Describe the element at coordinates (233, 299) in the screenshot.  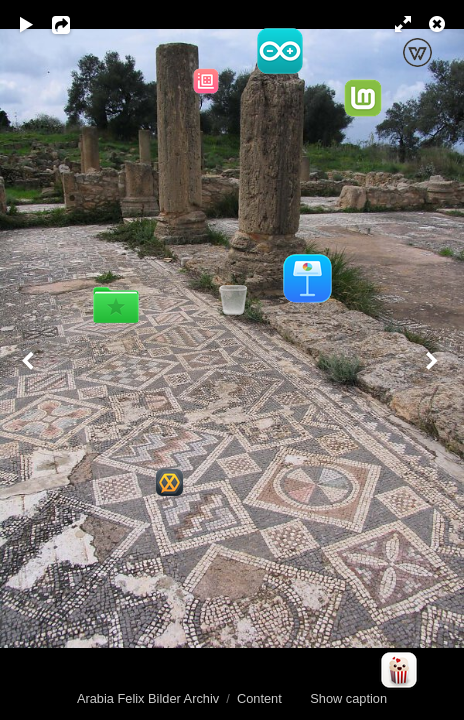
I see `open the trash to view deleted items` at that location.